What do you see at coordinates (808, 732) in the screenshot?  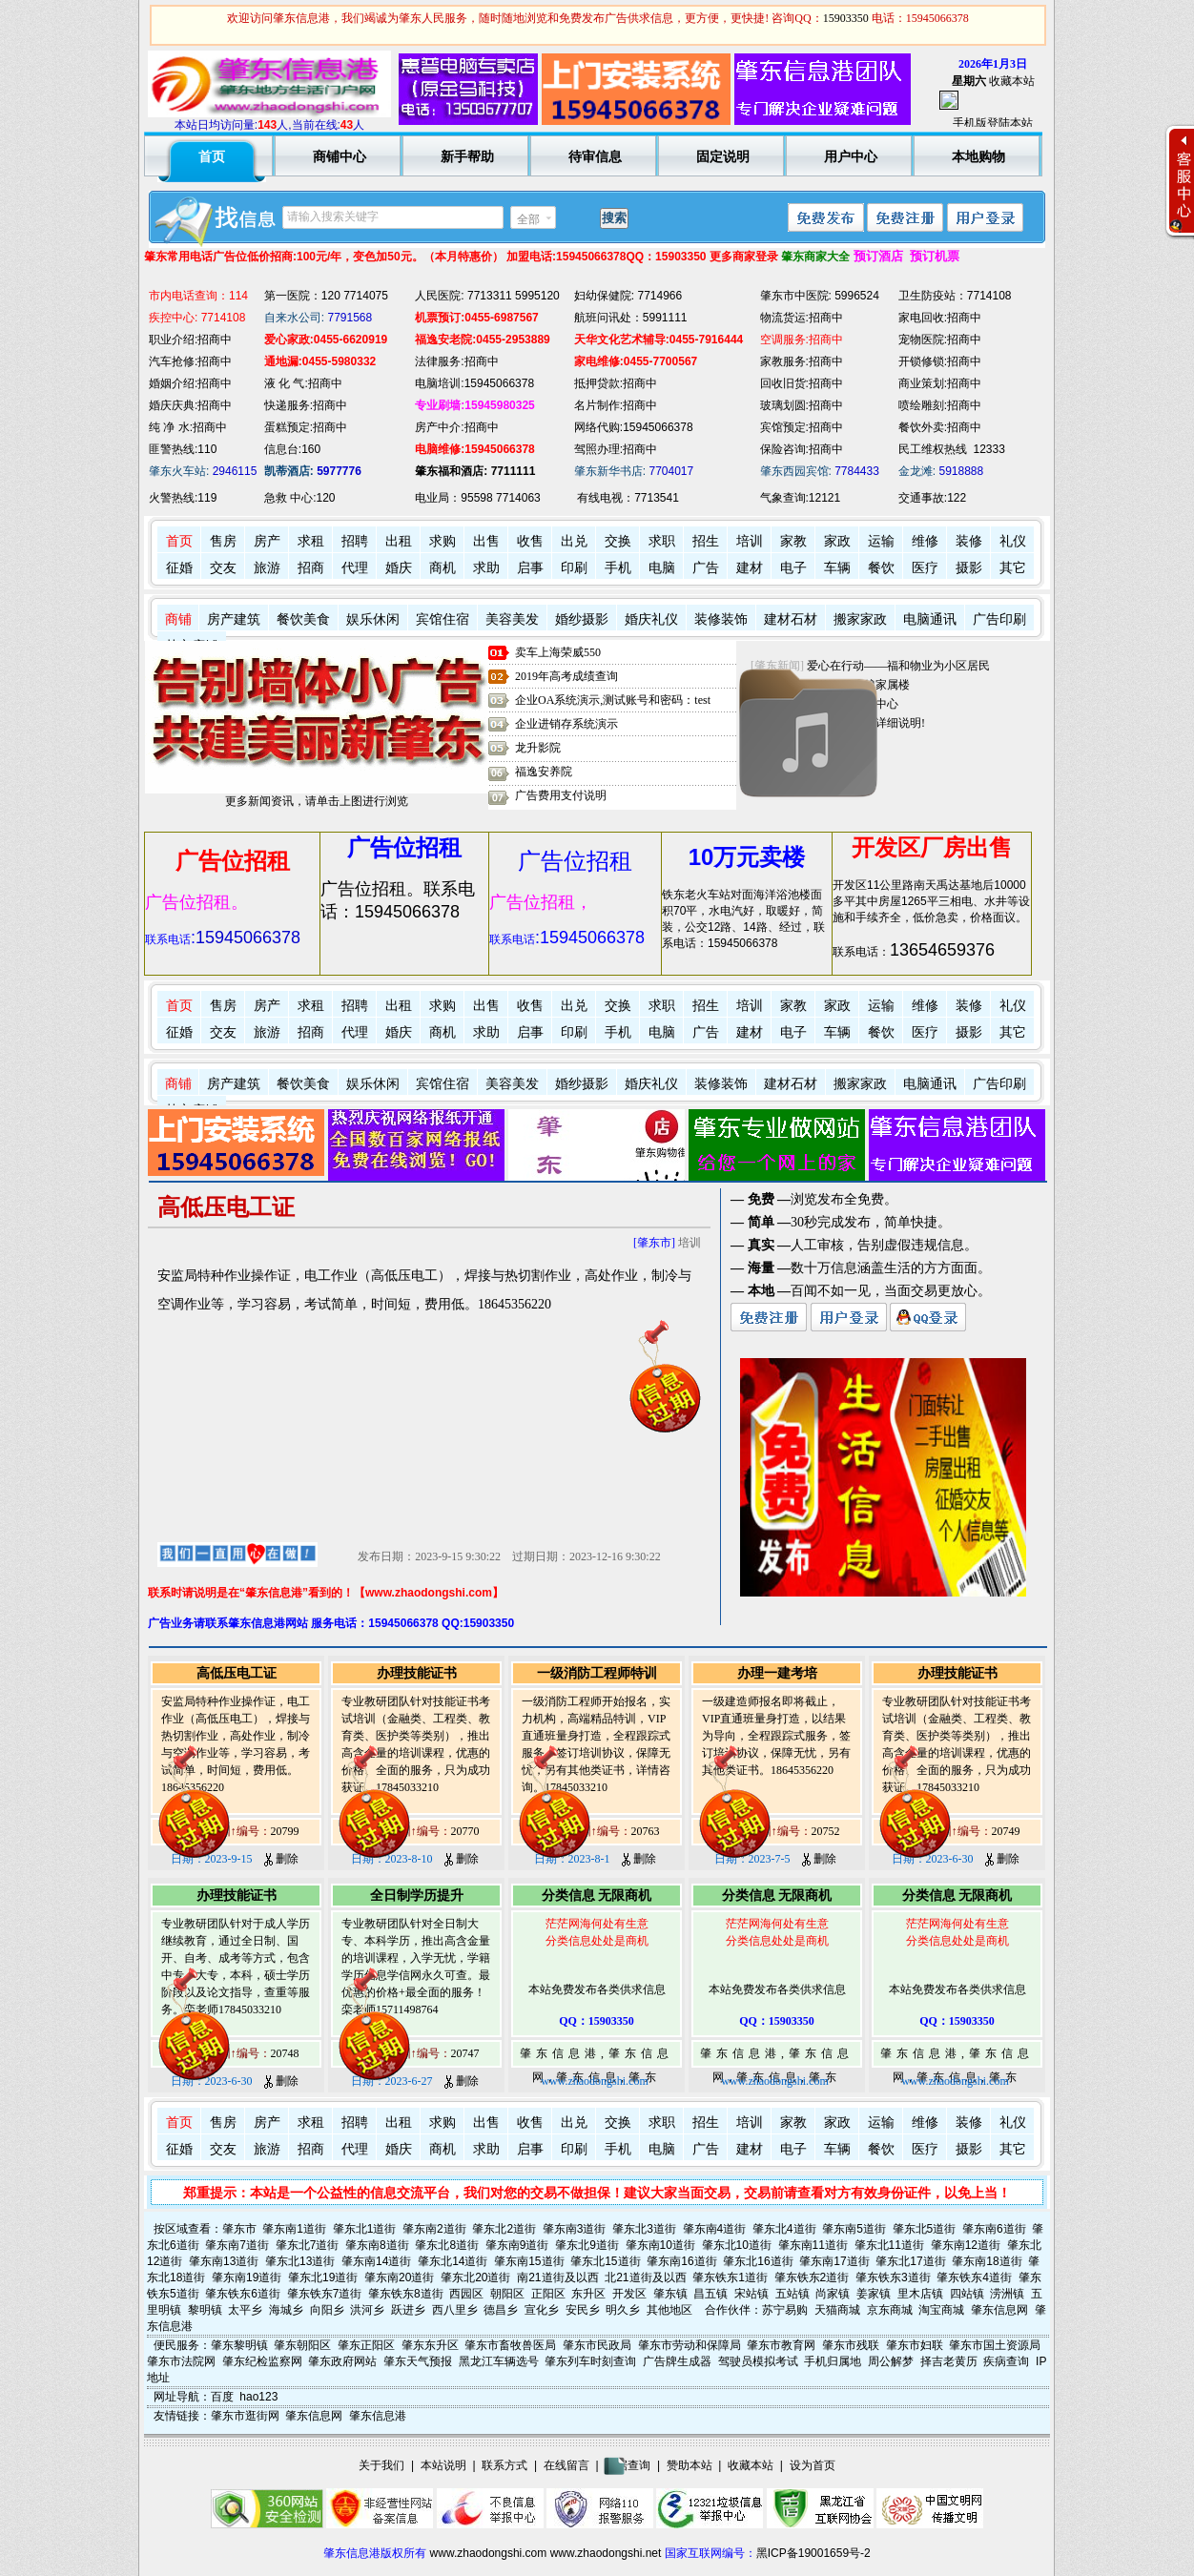 I see `open your music folder` at bounding box center [808, 732].